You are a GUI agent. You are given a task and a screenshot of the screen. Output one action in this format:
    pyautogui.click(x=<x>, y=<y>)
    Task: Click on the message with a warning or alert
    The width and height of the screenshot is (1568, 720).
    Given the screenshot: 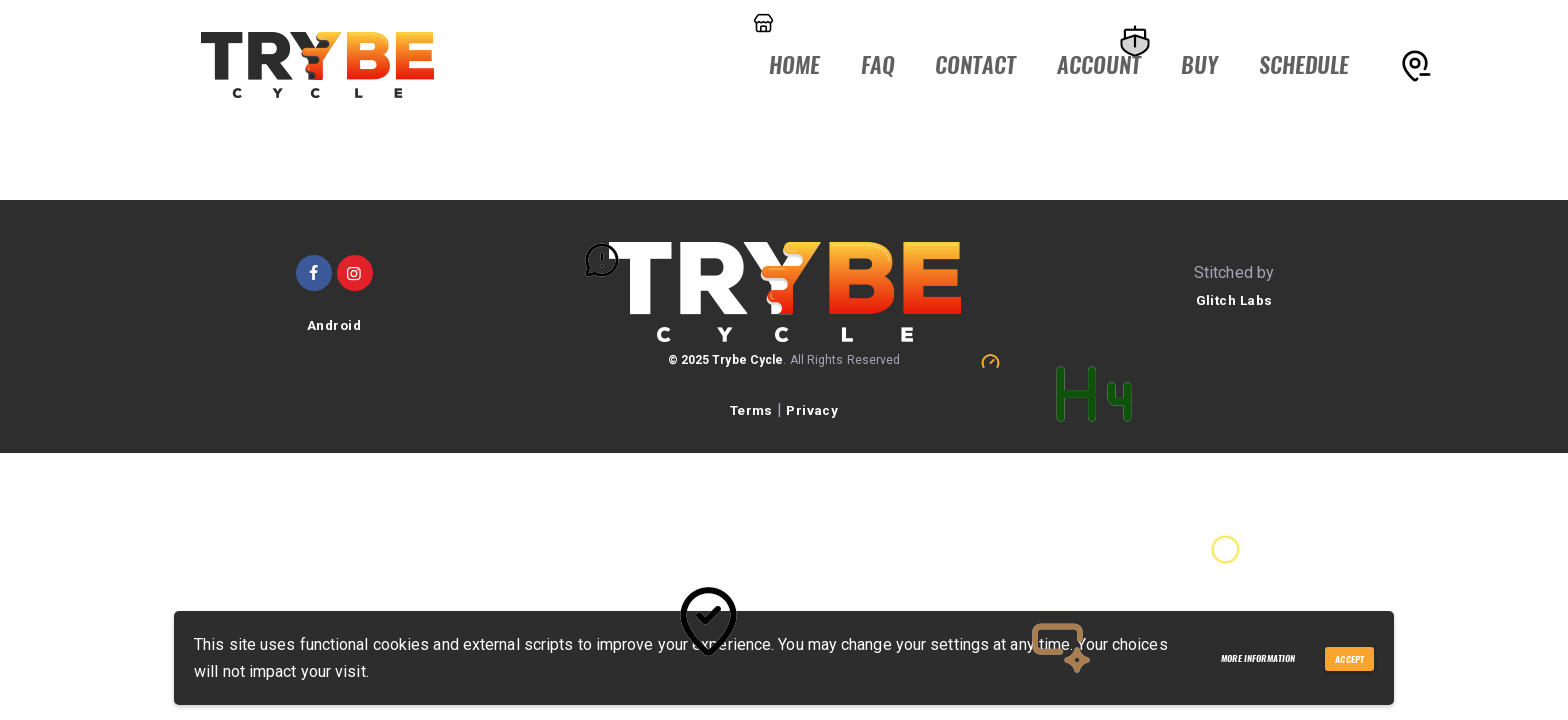 What is the action you would take?
    pyautogui.click(x=602, y=260)
    